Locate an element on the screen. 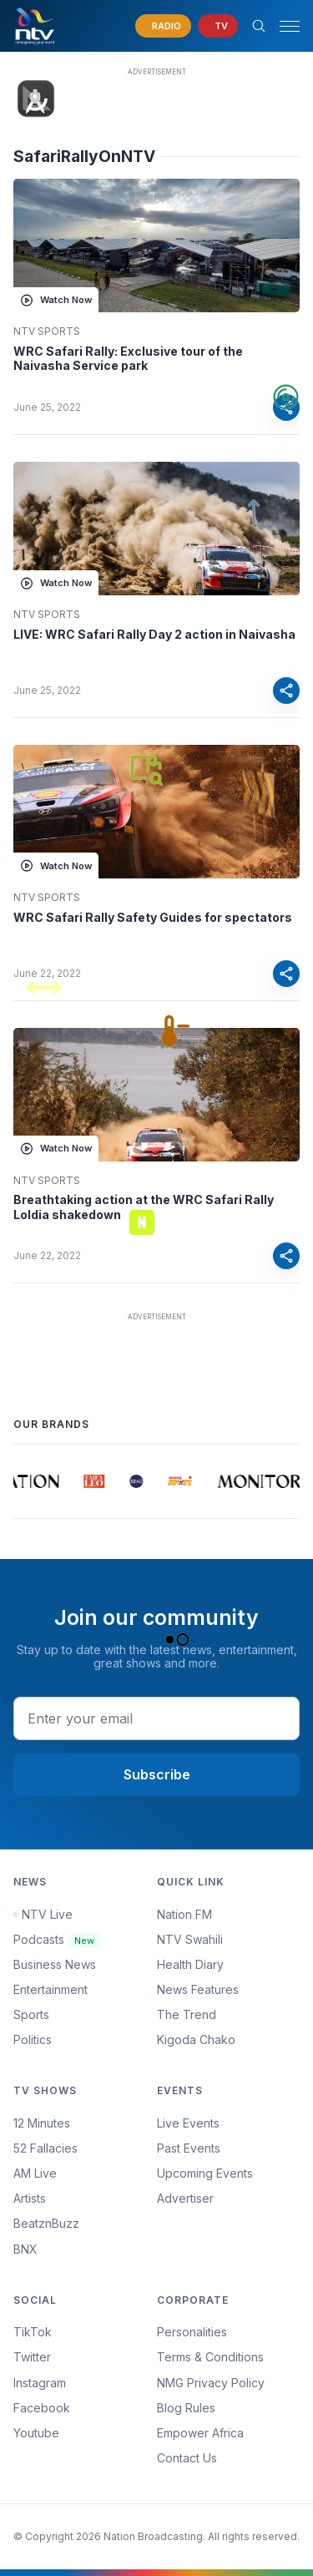 Image resolution: width=313 pixels, height=2576 pixels. decrease temperature setting is located at coordinates (172, 1030).